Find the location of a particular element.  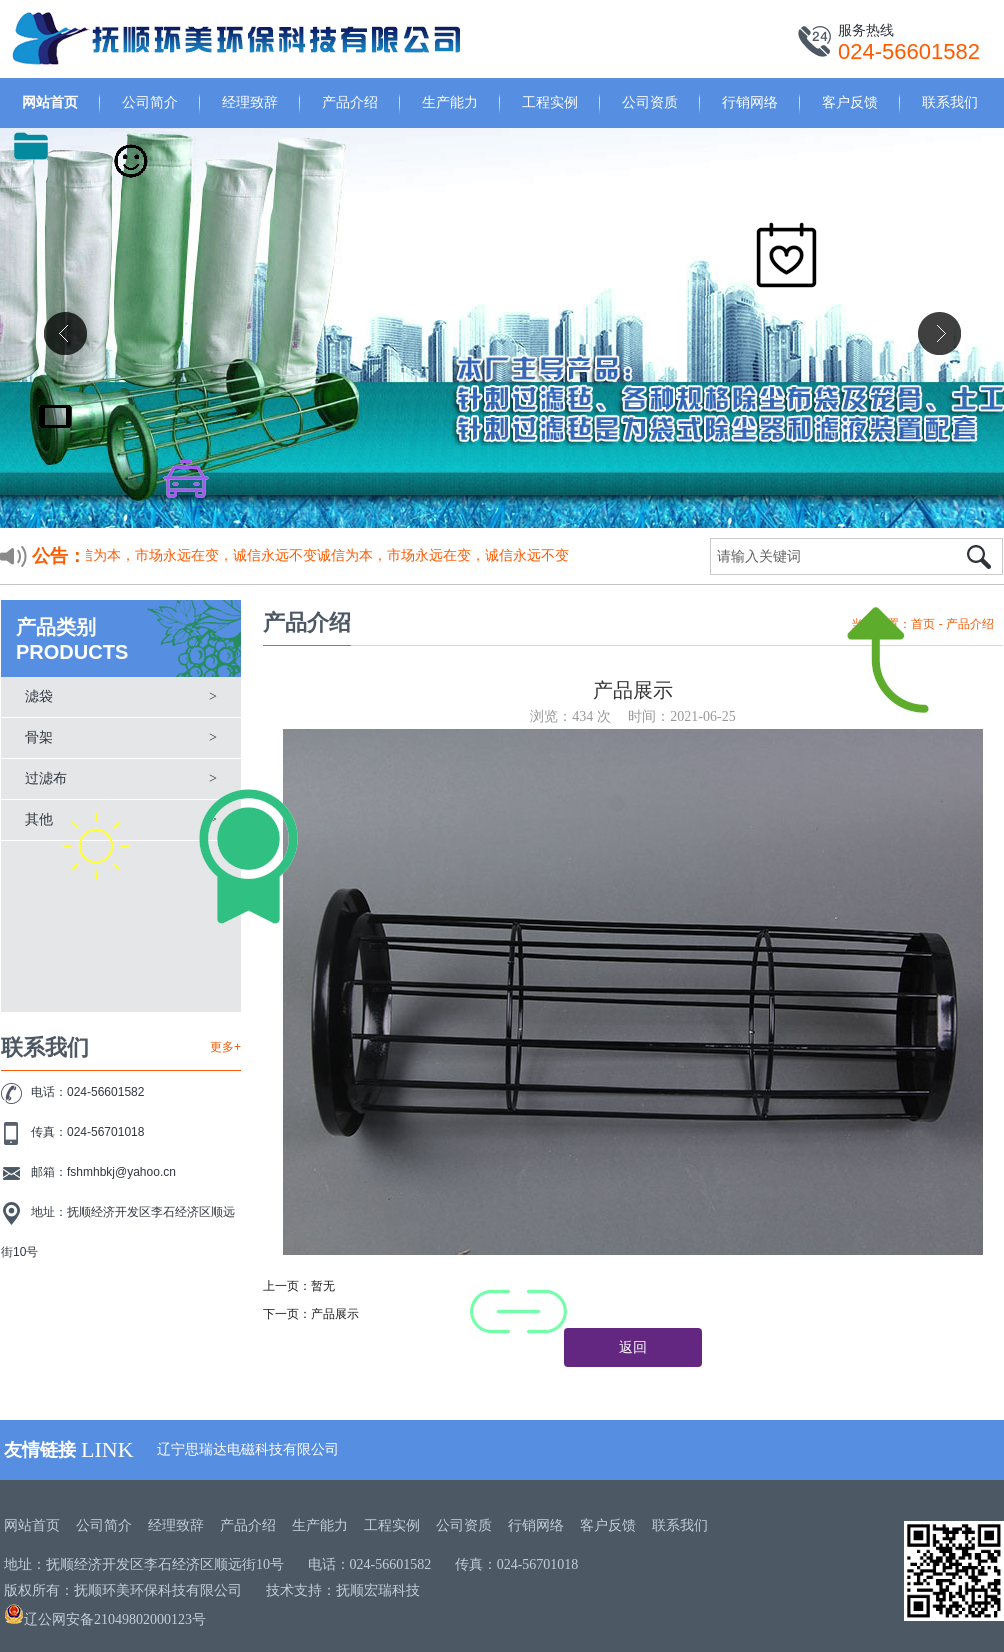

copy or share a link is located at coordinates (518, 1311).